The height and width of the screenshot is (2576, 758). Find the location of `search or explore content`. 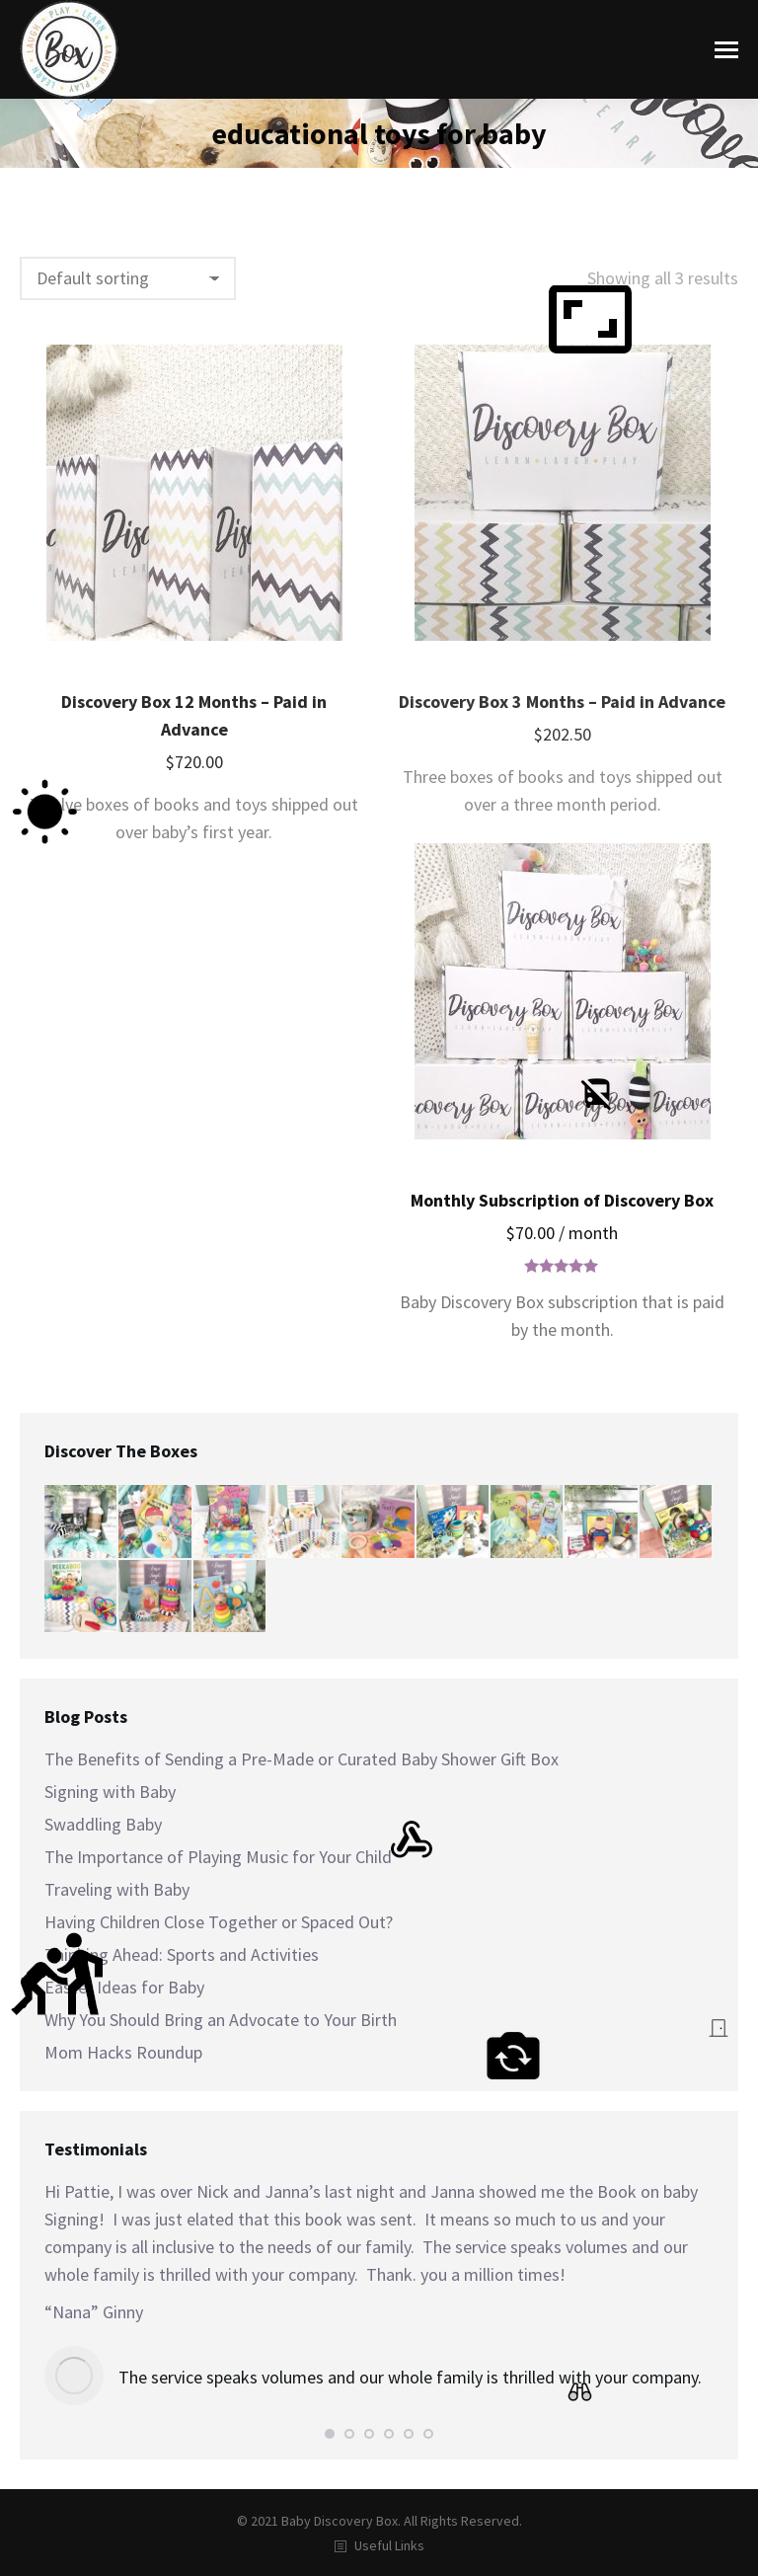

search or explore content is located at coordinates (579, 2391).